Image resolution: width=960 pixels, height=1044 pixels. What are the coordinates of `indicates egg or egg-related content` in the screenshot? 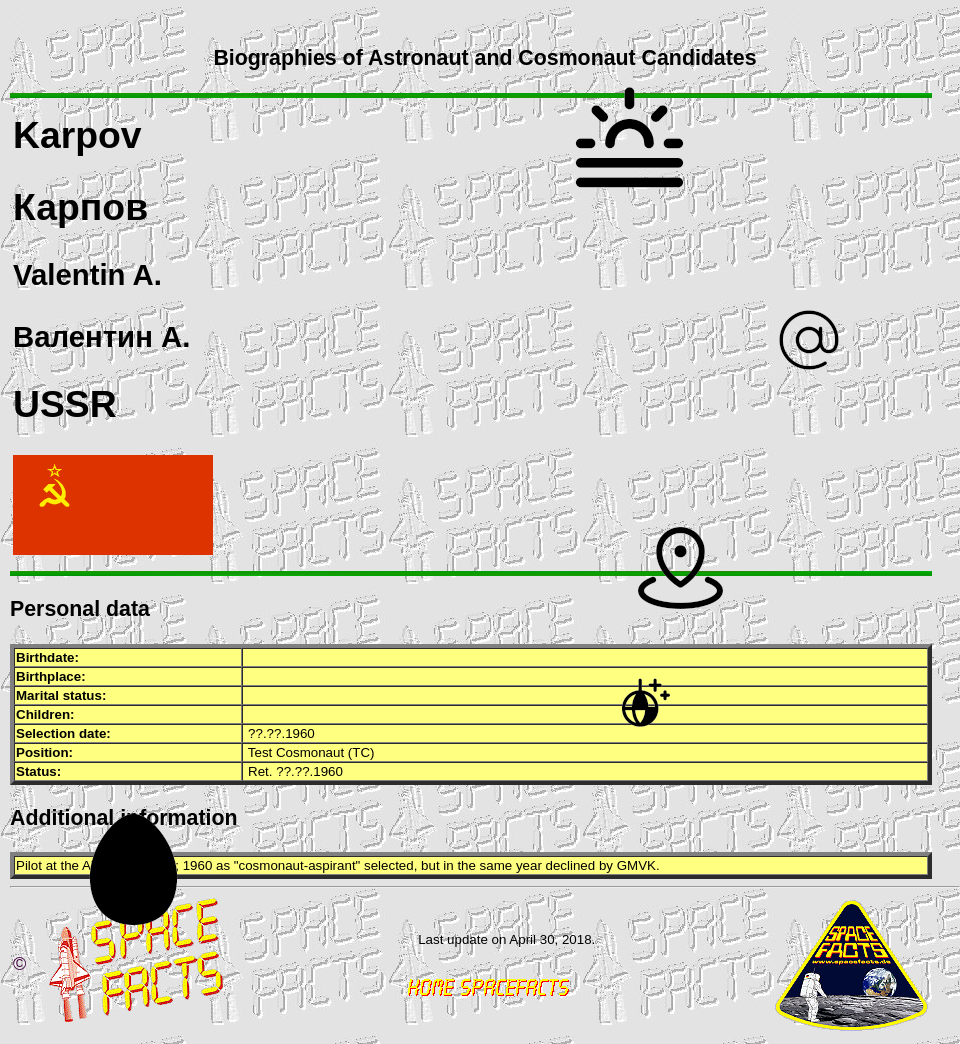 It's located at (133, 869).